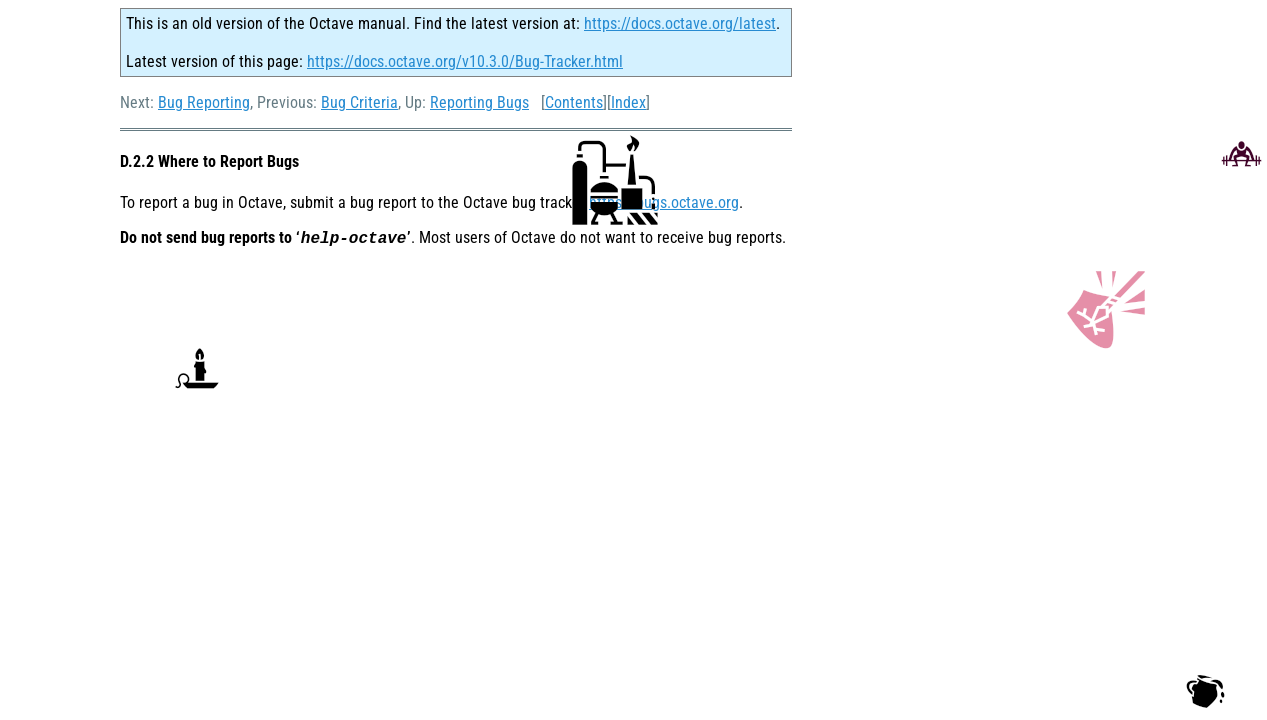 The height and width of the screenshot is (720, 1267). What do you see at coordinates (196, 370) in the screenshot?
I see `decorative candle or lighting element in a game interface` at bounding box center [196, 370].